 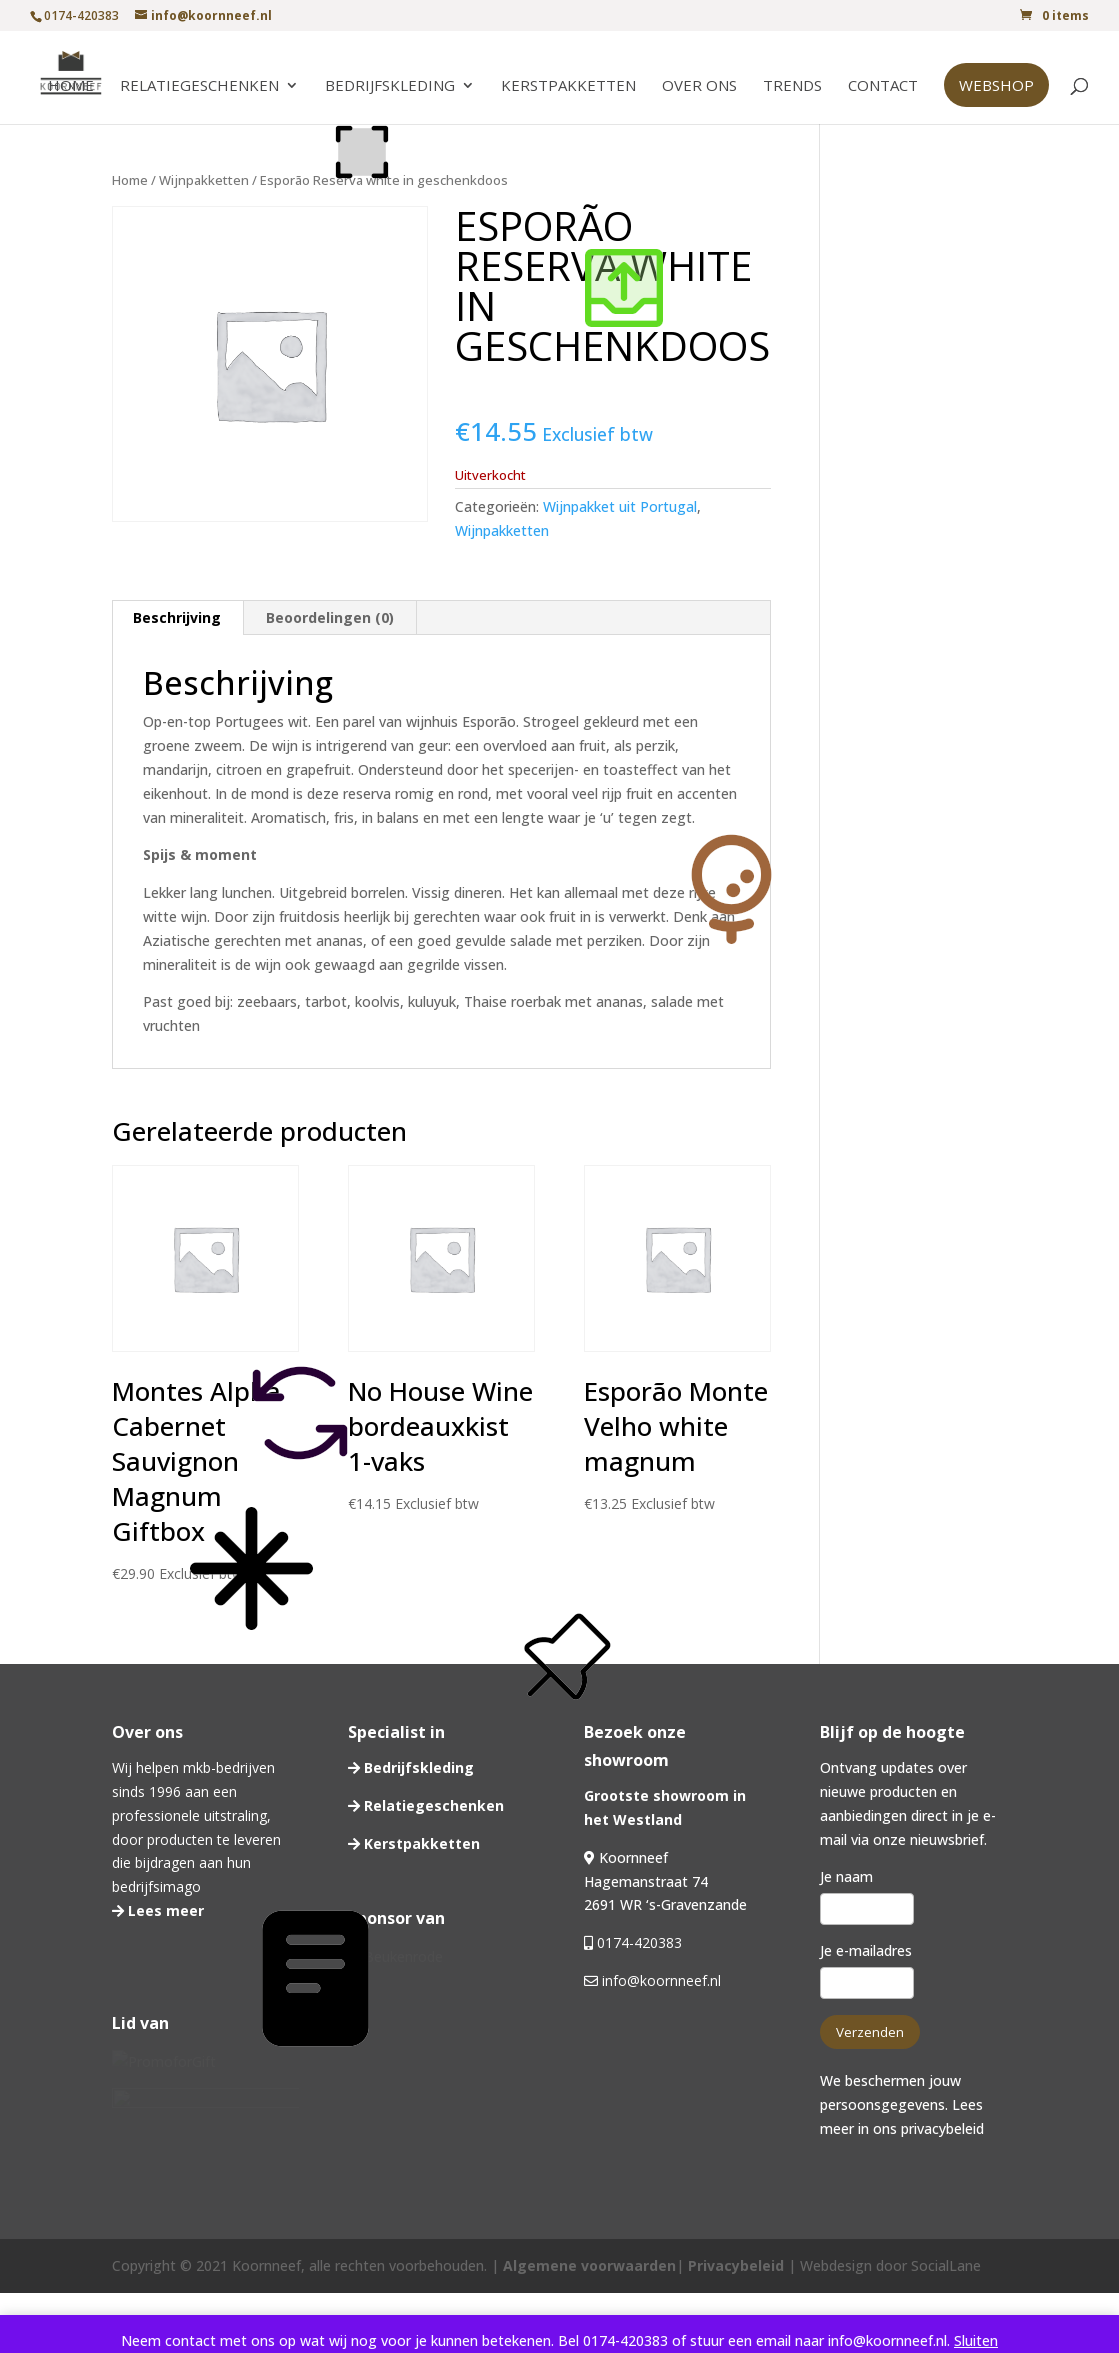 I want to click on access golf-related features or content, so click(x=731, y=888).